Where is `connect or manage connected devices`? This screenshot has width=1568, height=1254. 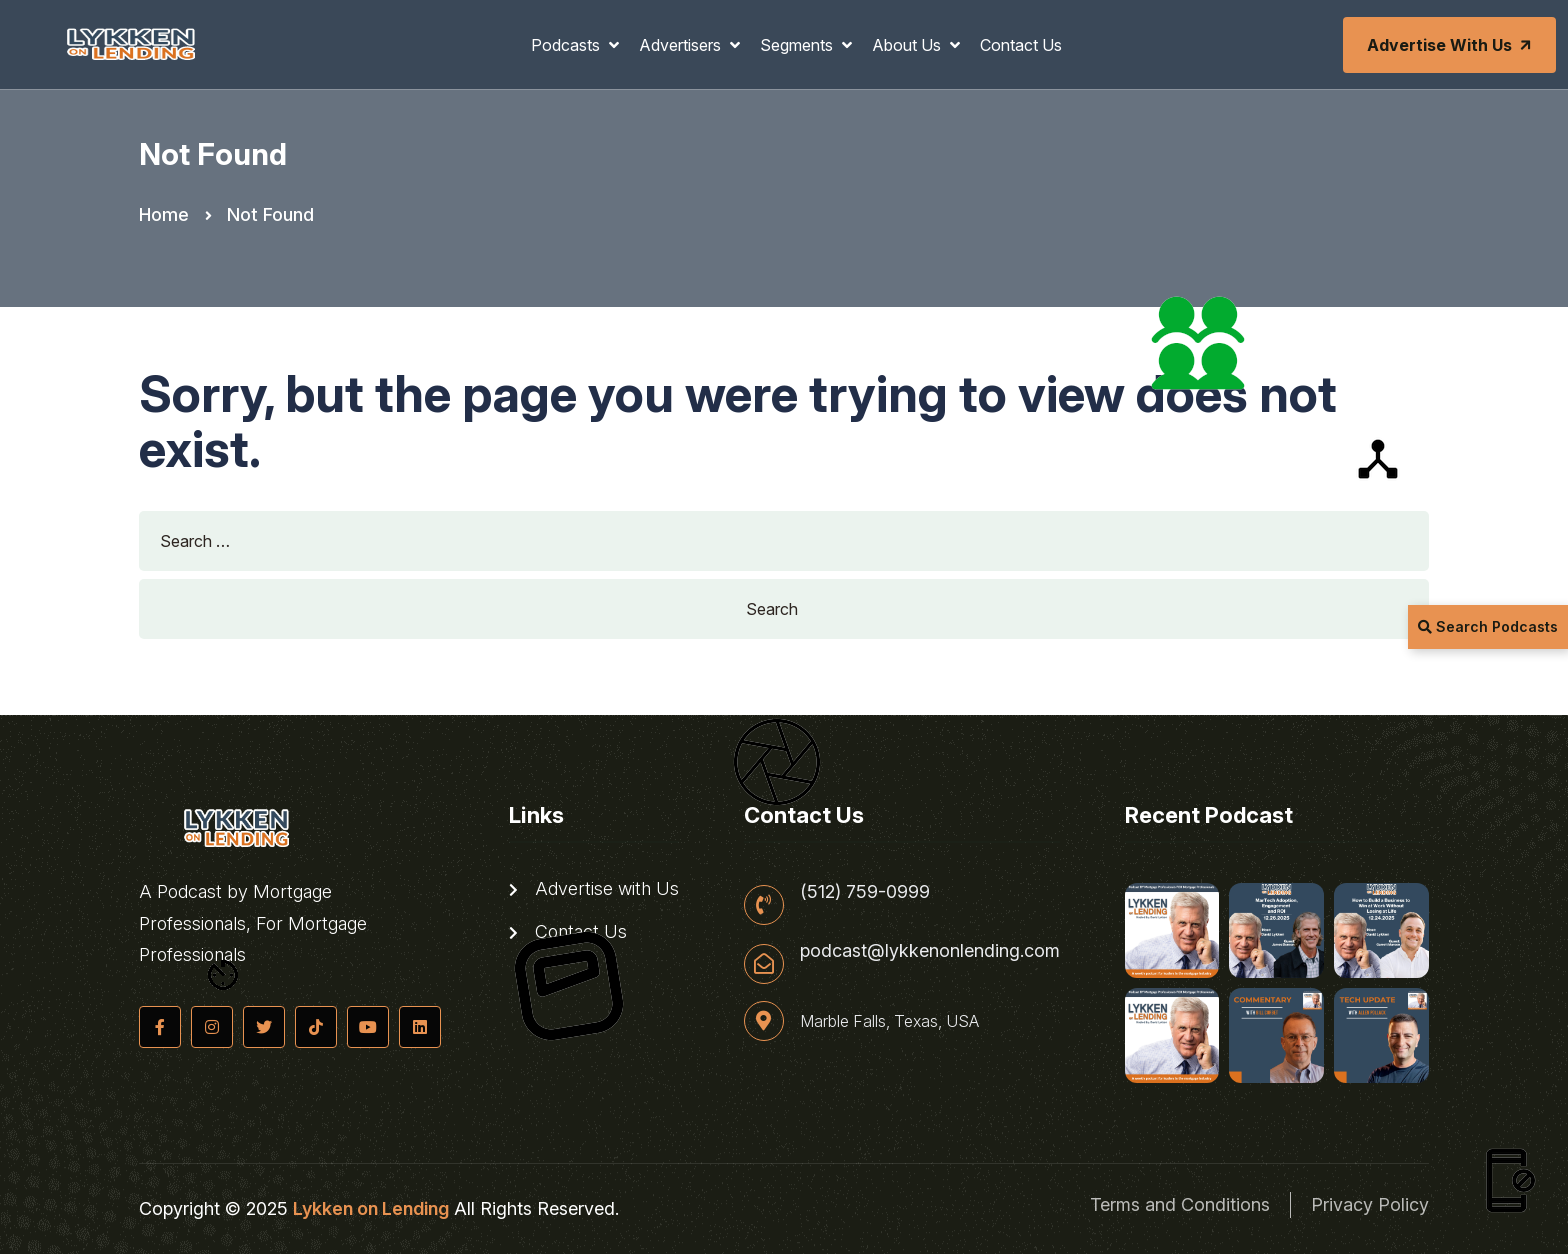
connect or manage connected devices is located at coordinates (1378, 459).